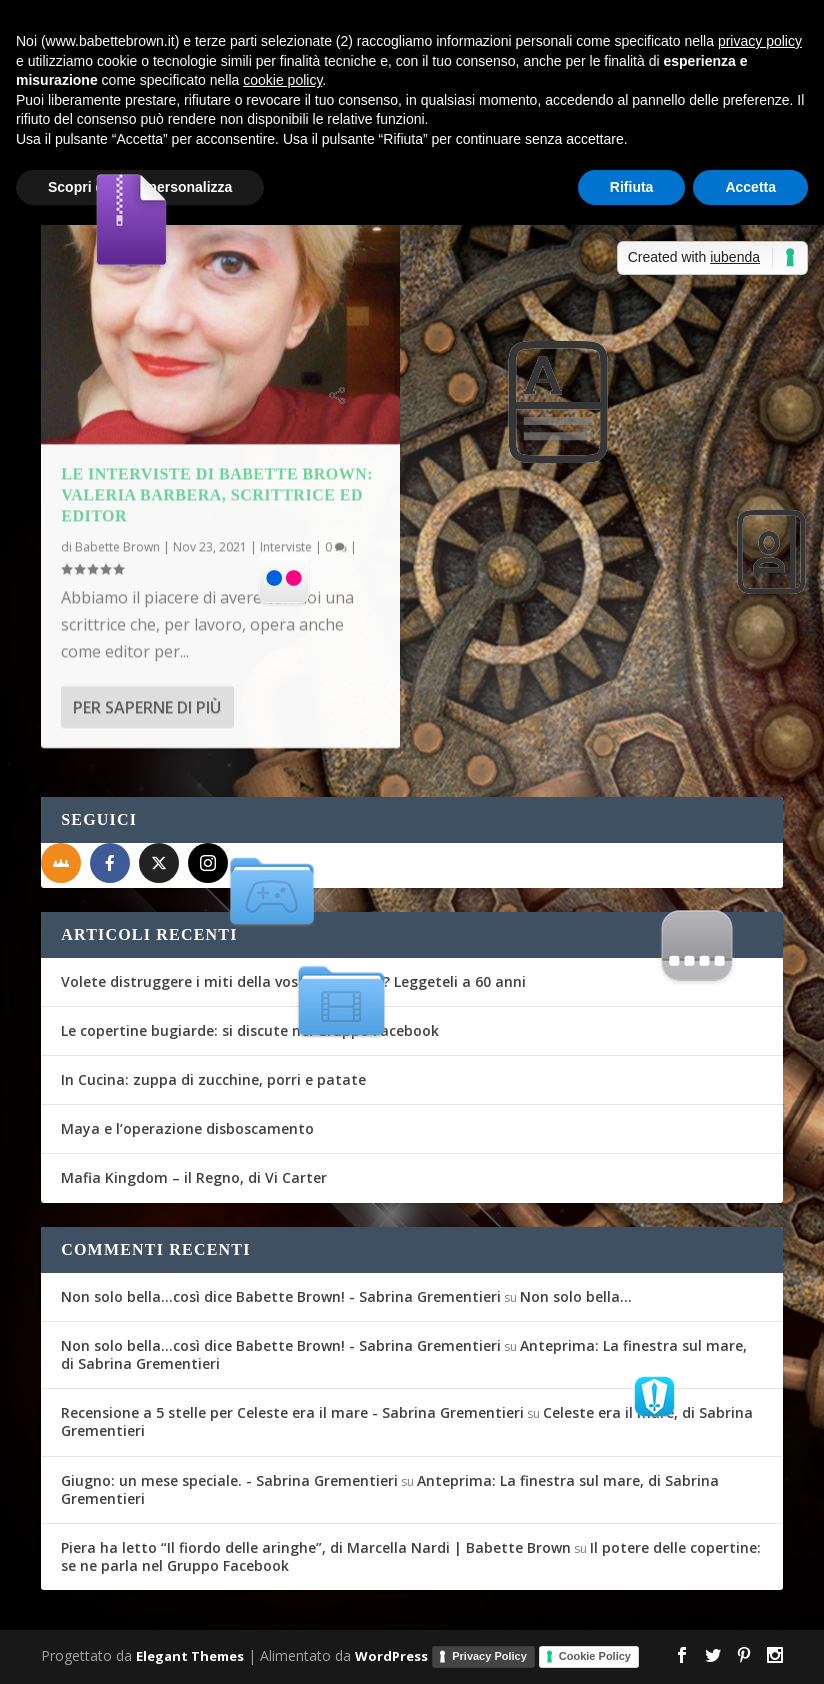 The width and height of the screenshot is (824, 1684). I want to click on connect your Flickr account, so click(284, 578).